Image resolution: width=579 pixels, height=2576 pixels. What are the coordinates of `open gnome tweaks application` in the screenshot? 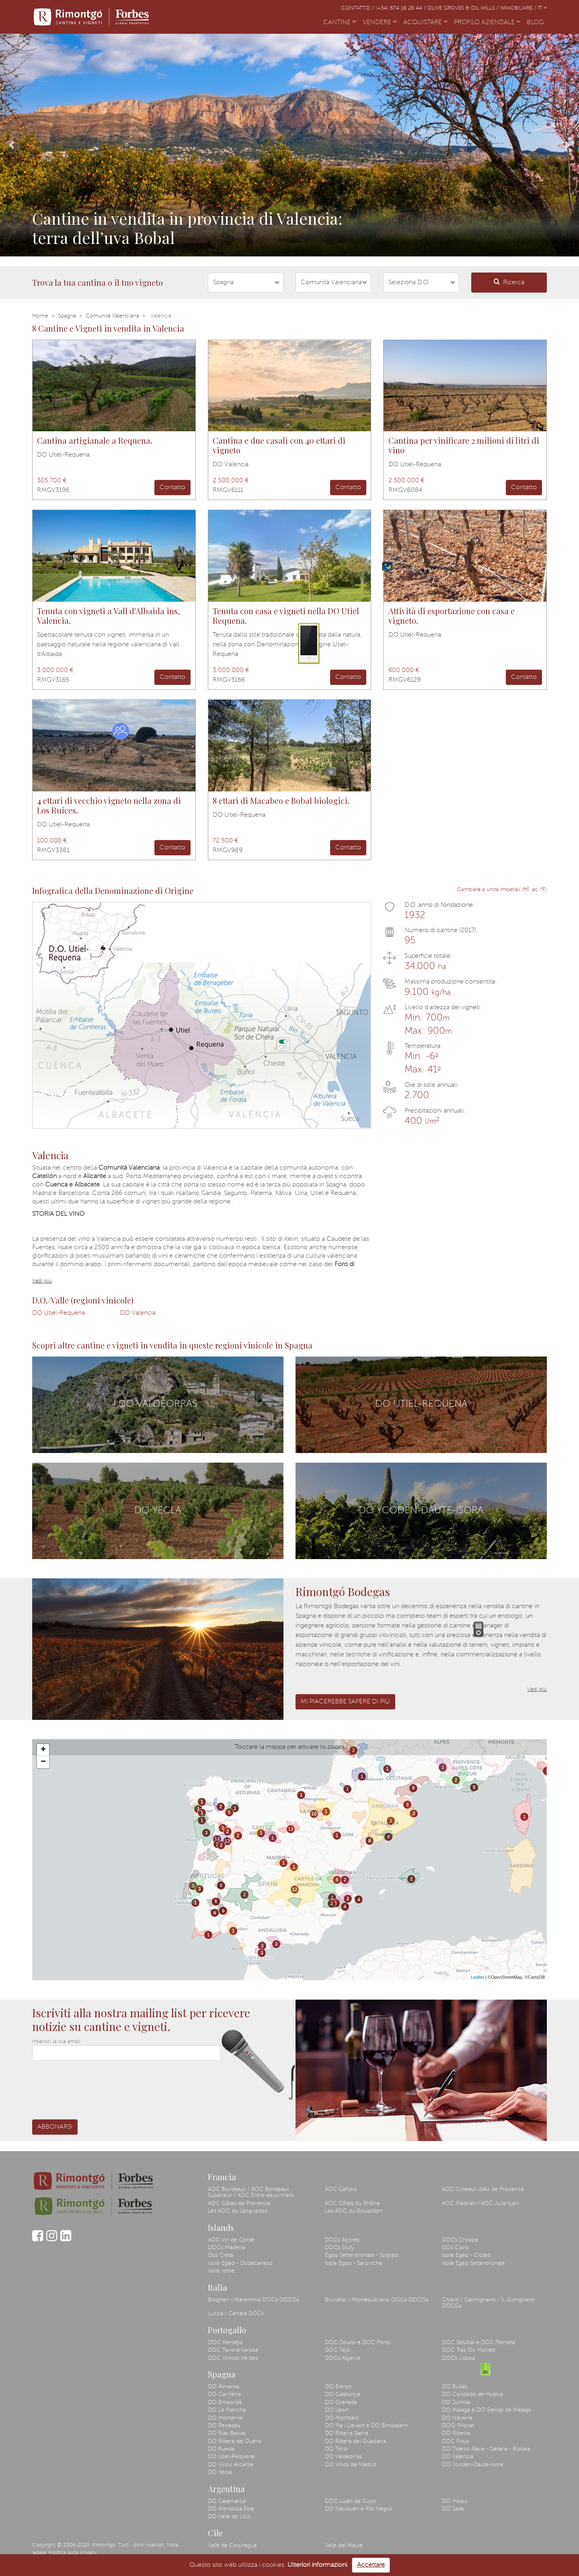 It's located at (283, 1044).